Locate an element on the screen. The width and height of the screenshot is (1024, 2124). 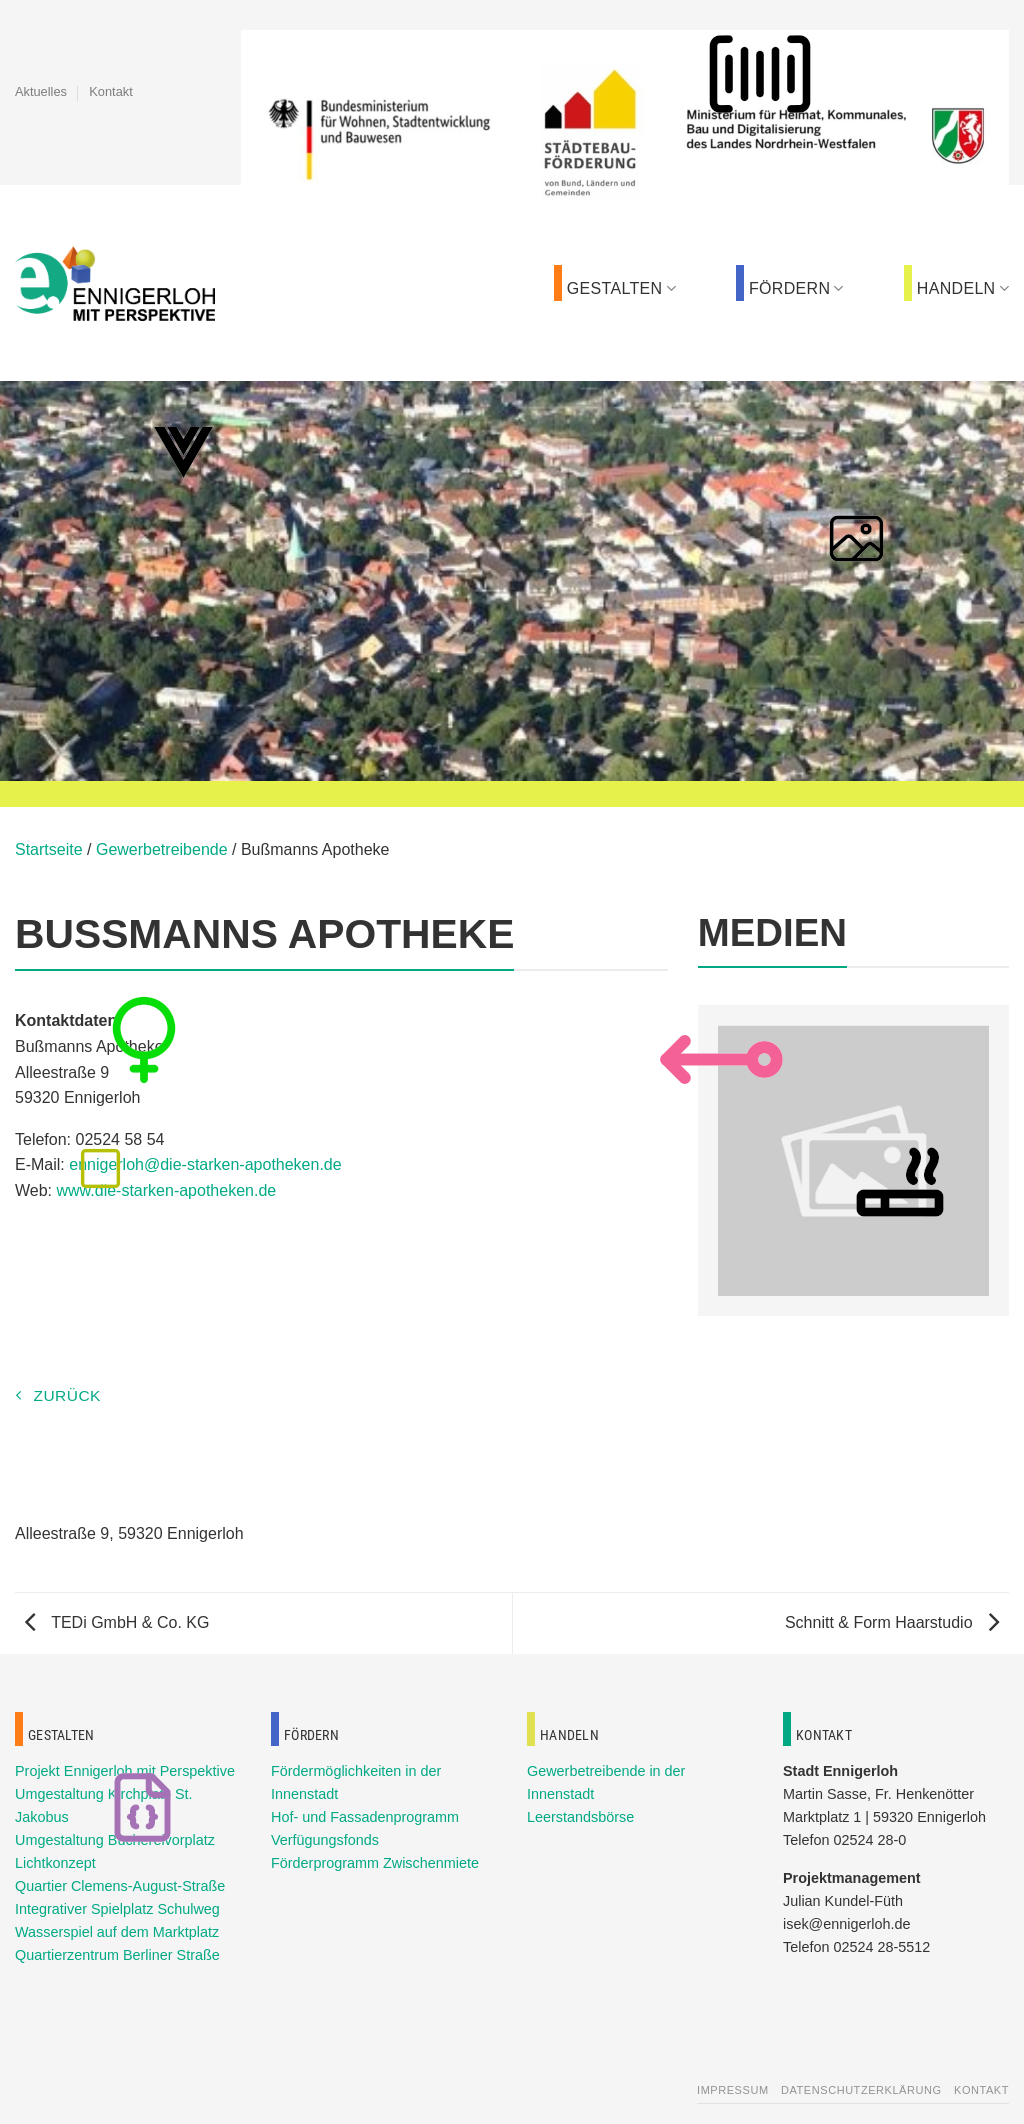
select female gender option is located at coordinates (144, 1040).